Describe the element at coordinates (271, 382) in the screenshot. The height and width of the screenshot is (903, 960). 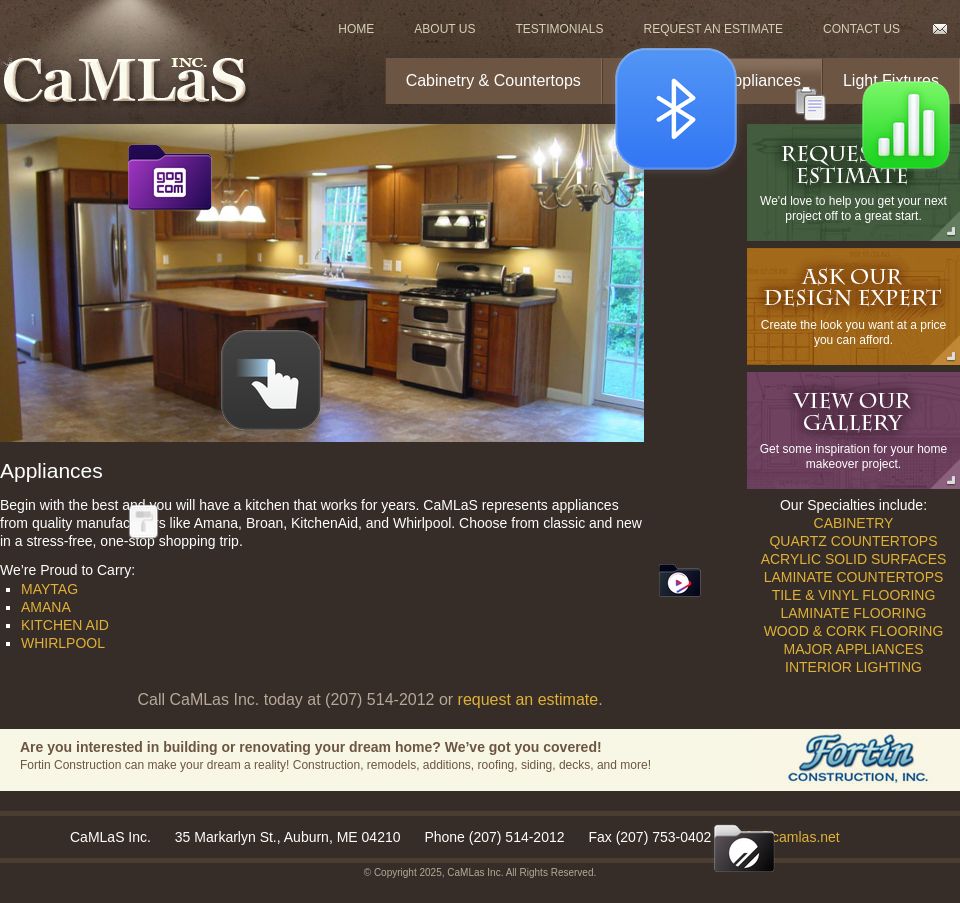
I see `open trackpad or touch gesture settings` at that location.